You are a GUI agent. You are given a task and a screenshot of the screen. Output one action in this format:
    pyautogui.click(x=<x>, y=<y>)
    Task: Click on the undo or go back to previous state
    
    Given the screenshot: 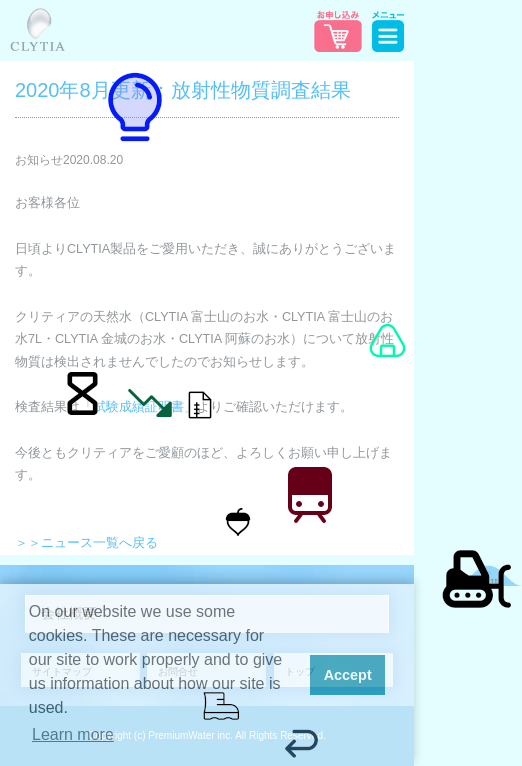 What is the action you would take?
    pyautogui.click(x=301, y=742)
    